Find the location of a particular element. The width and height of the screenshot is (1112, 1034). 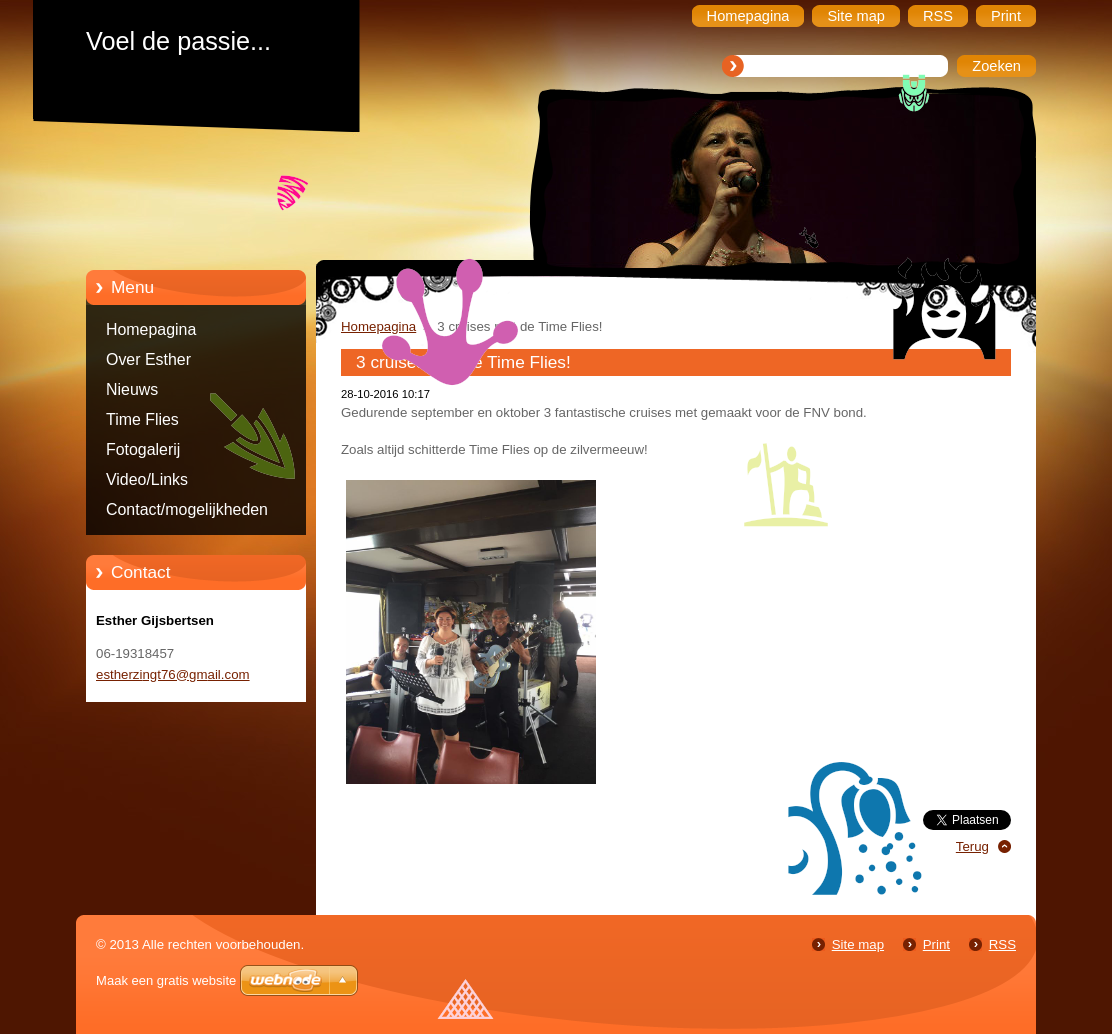

indicates a food item or meal in a cooking game is located at coordinates (808, 237).